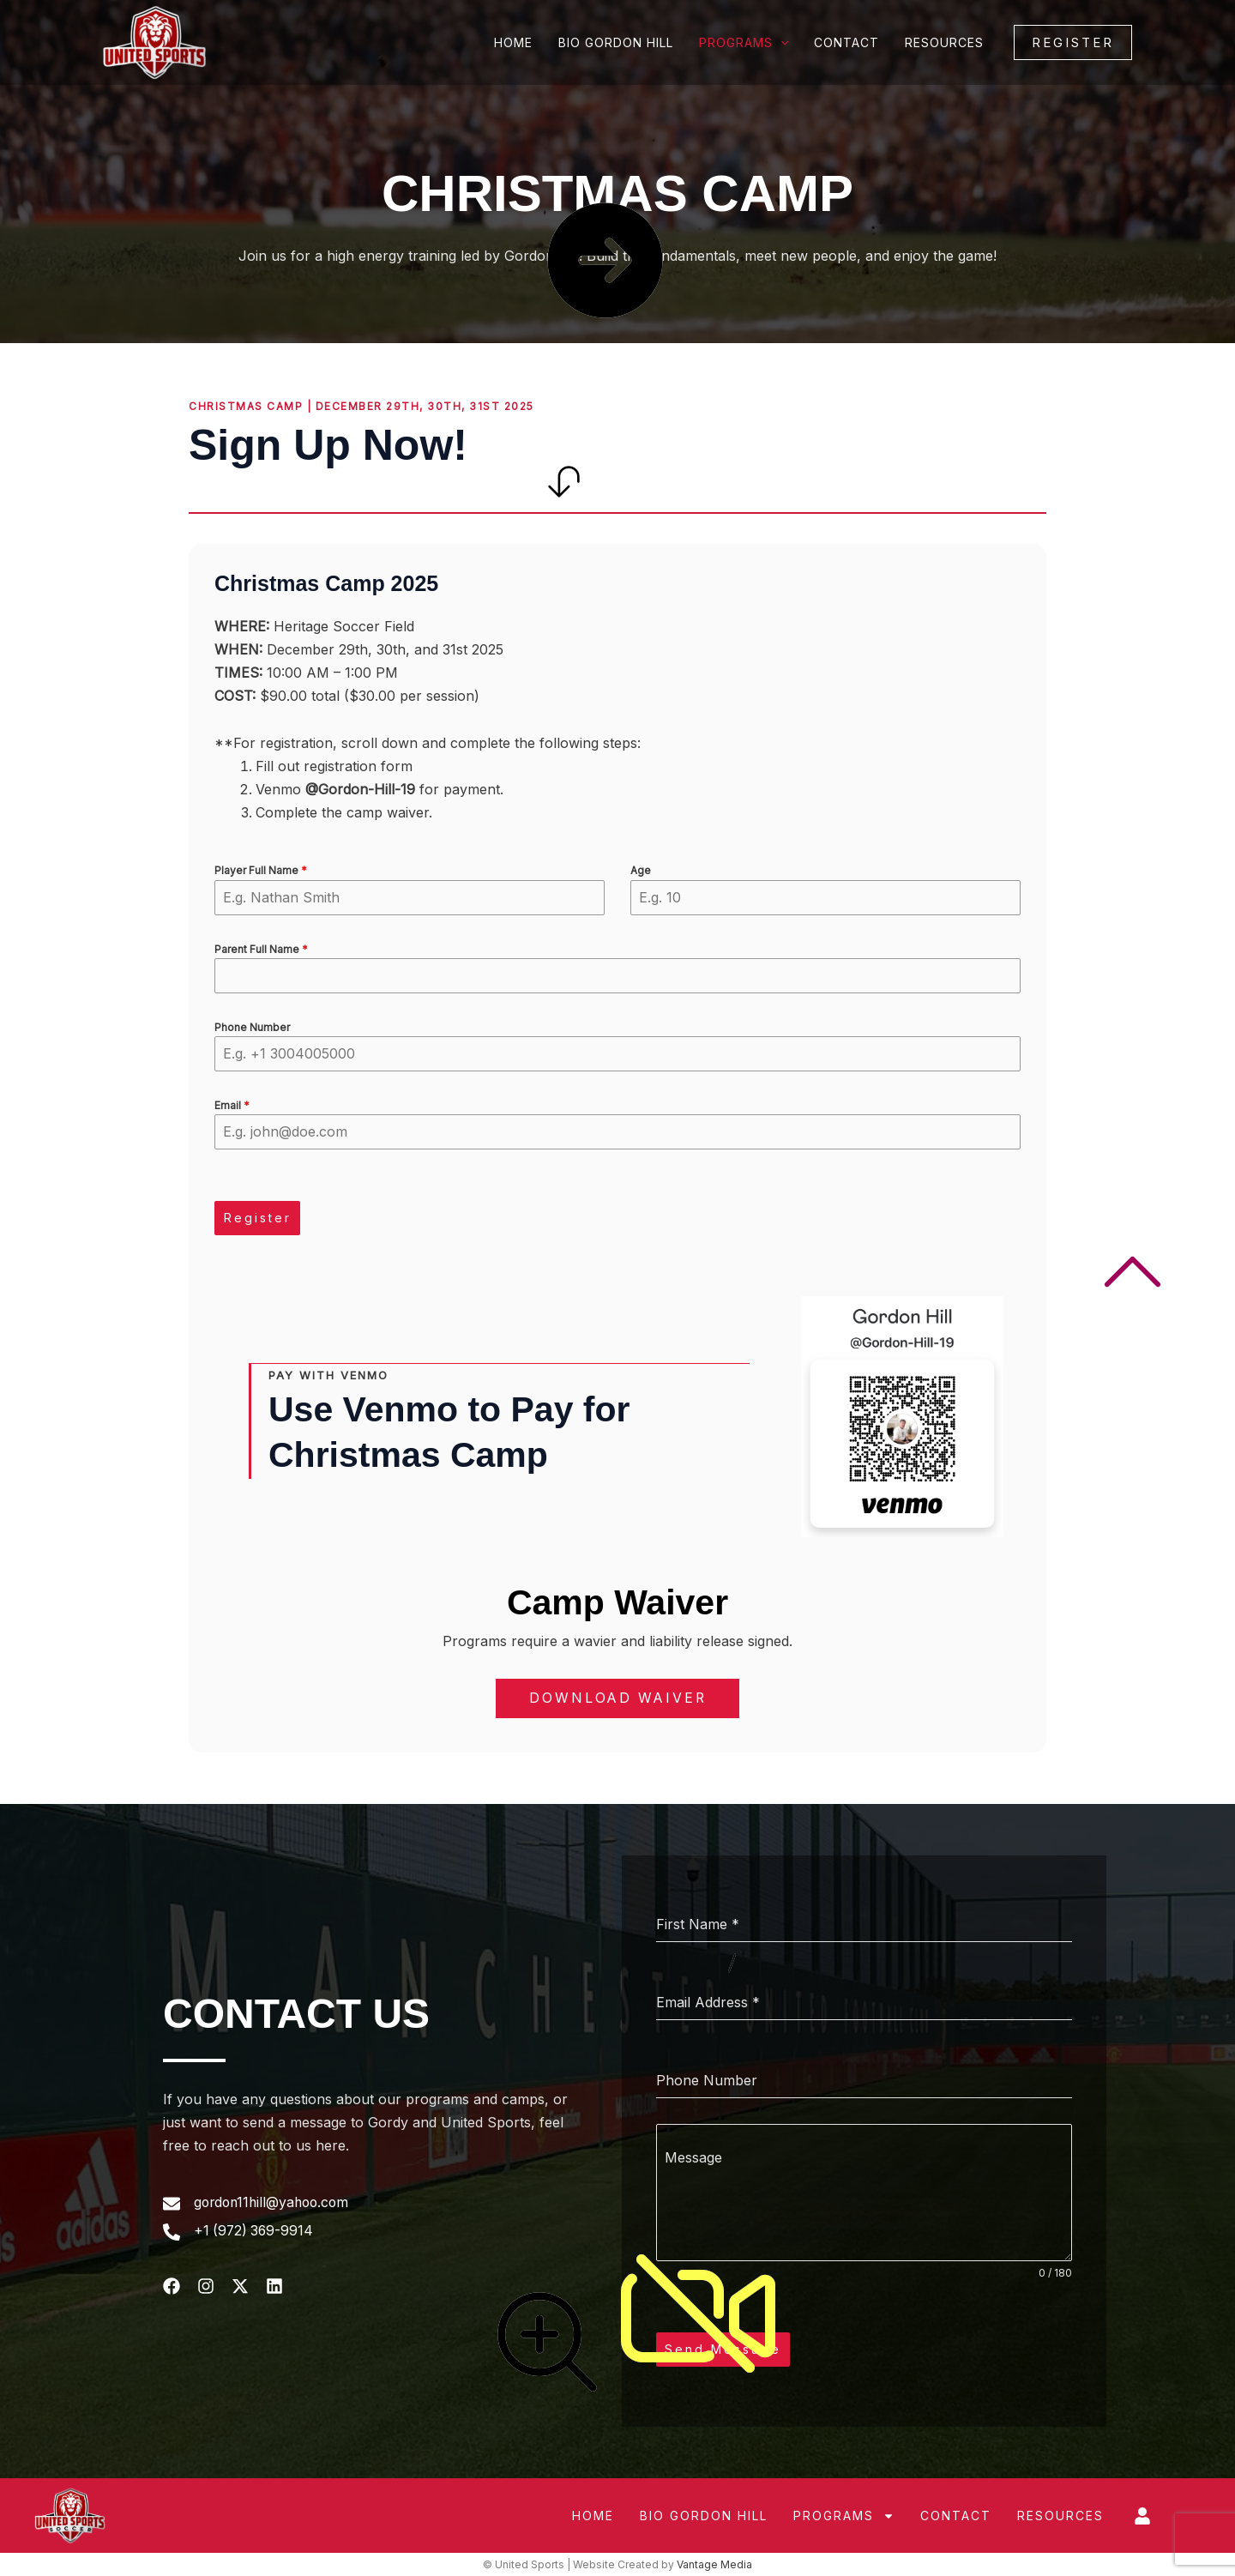  What do you see at coordinates (563, 481) in the screenshot?
I see `redo or repeat the last action` at bounding box center [563, 481].